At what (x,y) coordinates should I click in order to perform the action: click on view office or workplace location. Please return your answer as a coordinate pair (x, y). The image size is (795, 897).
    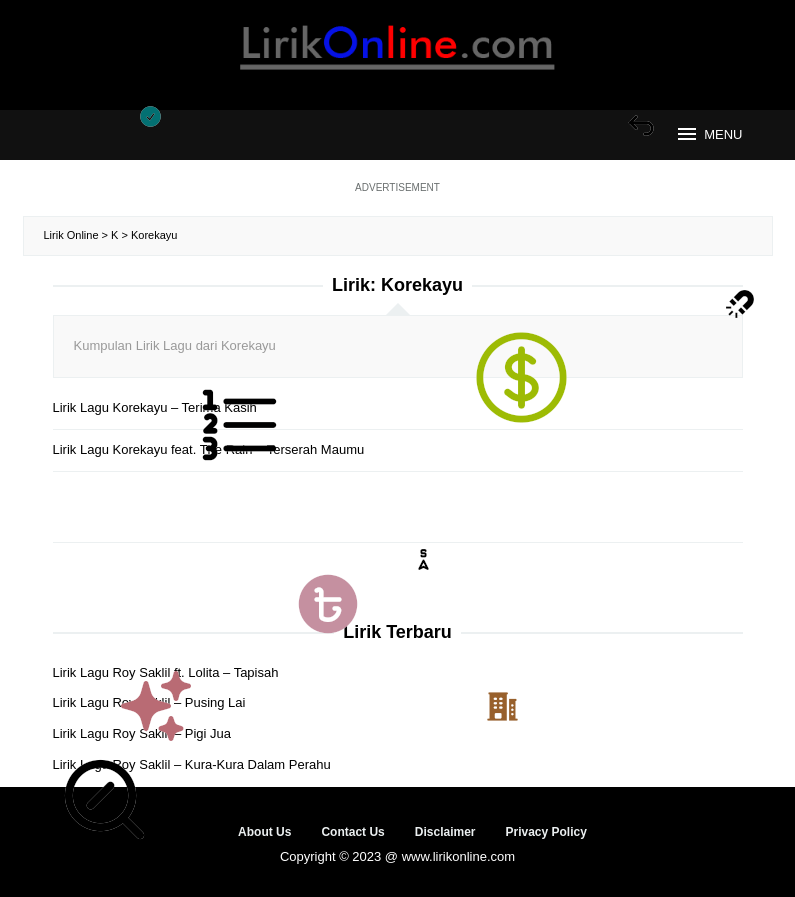
    Looking at the image, I should click on (502, 706).